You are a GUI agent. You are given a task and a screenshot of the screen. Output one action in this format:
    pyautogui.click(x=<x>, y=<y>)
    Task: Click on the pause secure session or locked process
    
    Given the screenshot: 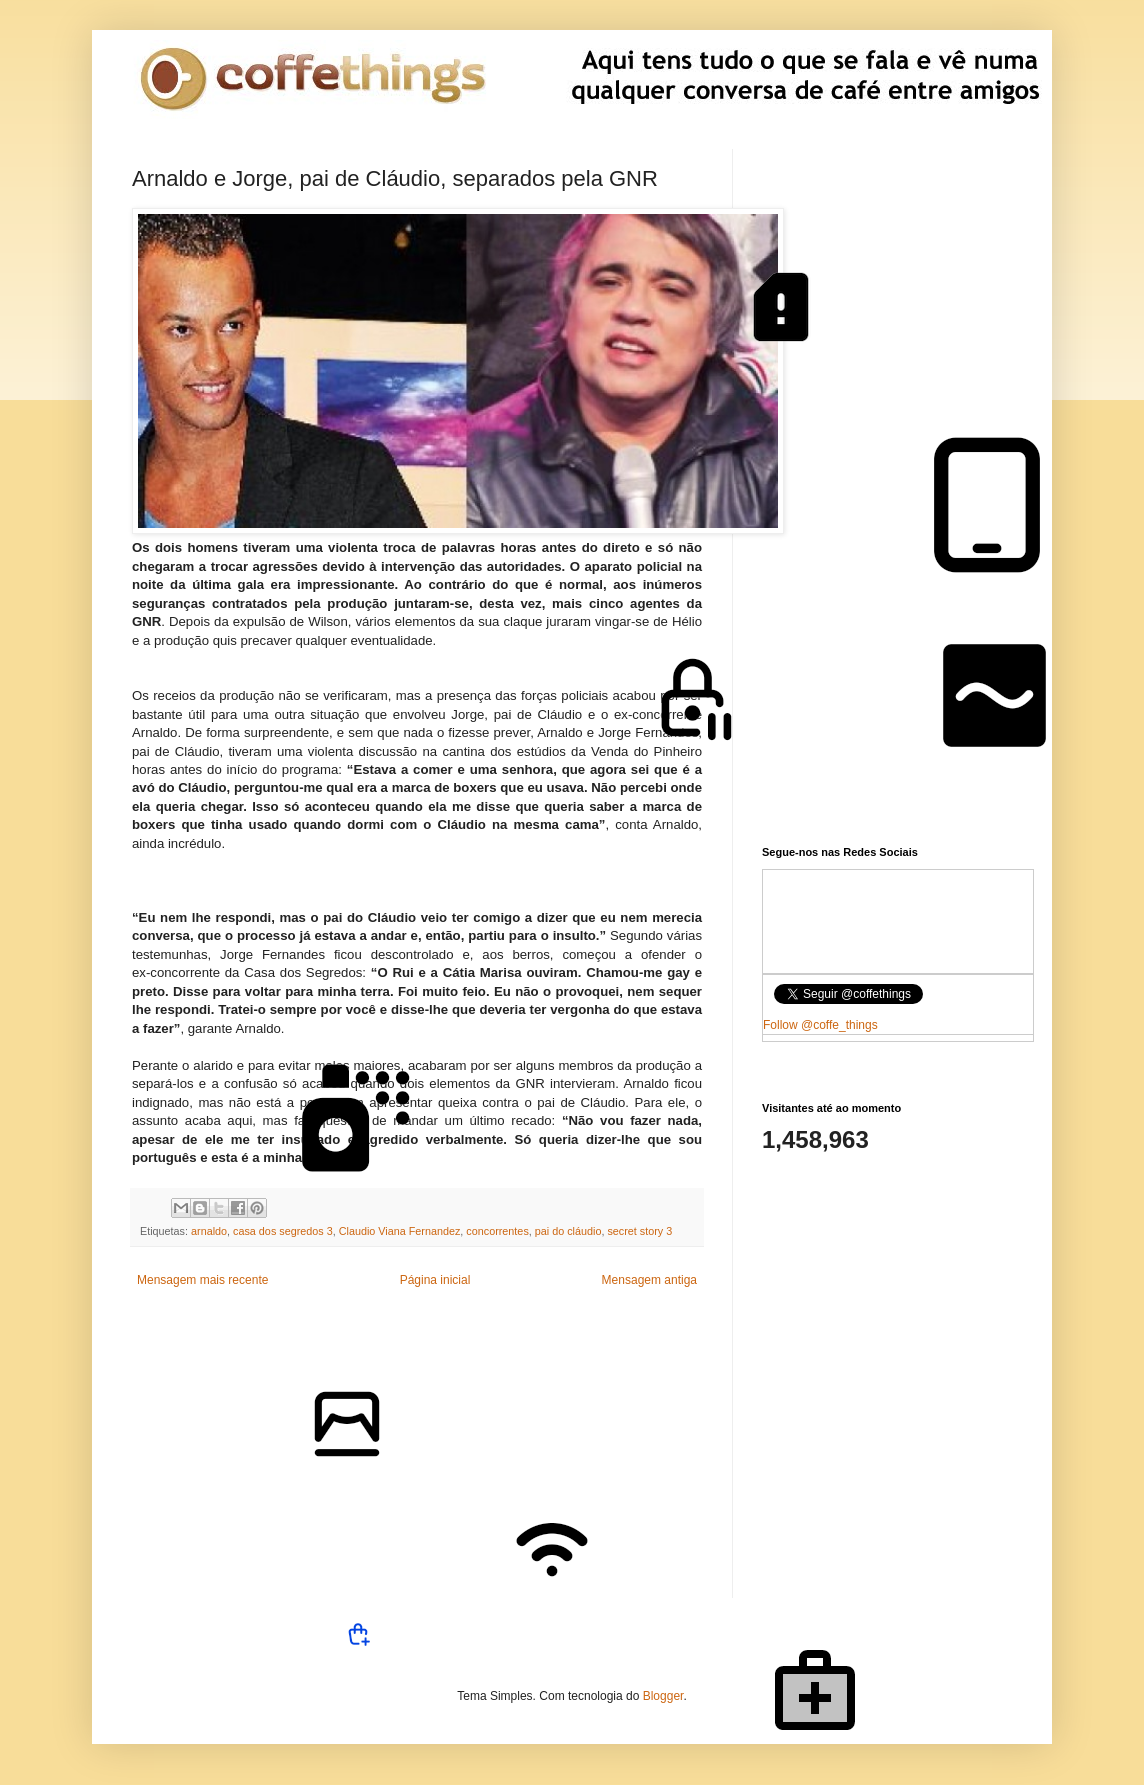 What is the action you would take?
    pyautogui.click(x=692, y=697)
    